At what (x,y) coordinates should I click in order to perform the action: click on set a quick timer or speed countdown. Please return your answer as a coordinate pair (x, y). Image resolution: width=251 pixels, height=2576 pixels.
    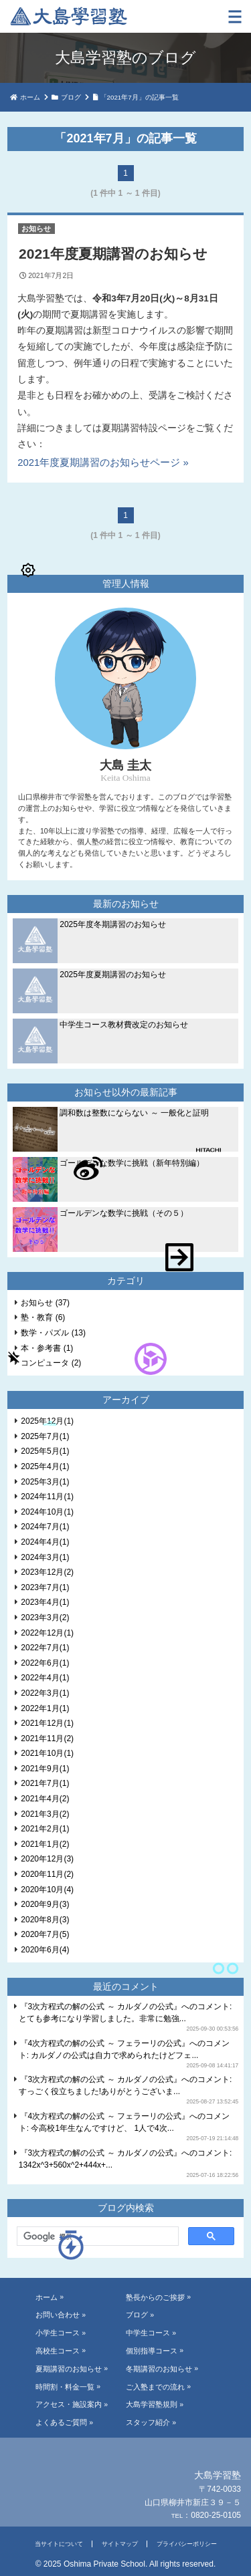
    Looking at the image, I should click on (71, 2246).